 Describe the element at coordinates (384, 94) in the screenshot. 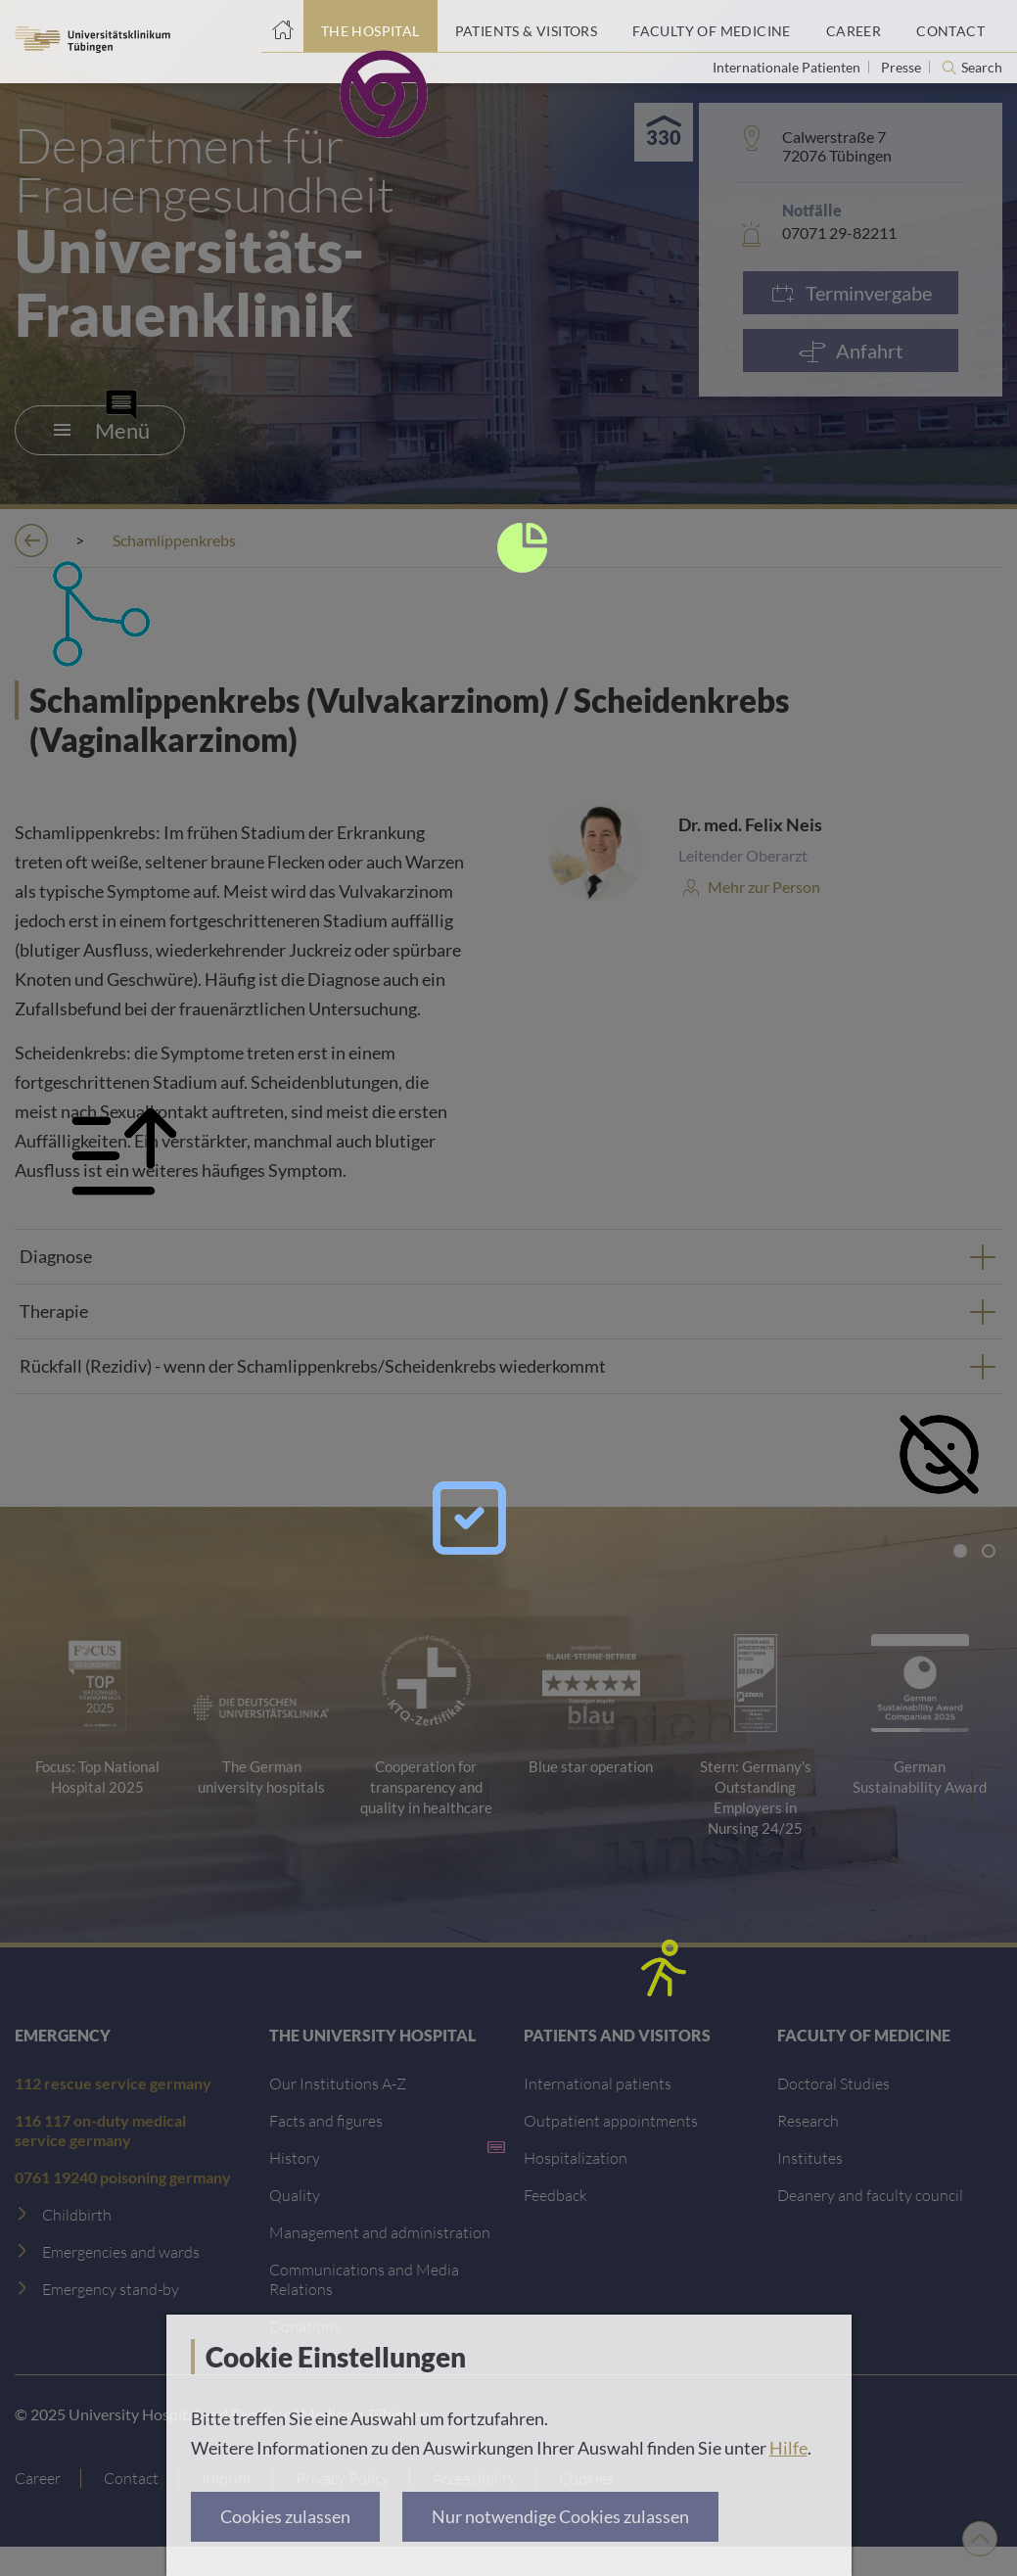

I see `open google chrome browser` at that location.